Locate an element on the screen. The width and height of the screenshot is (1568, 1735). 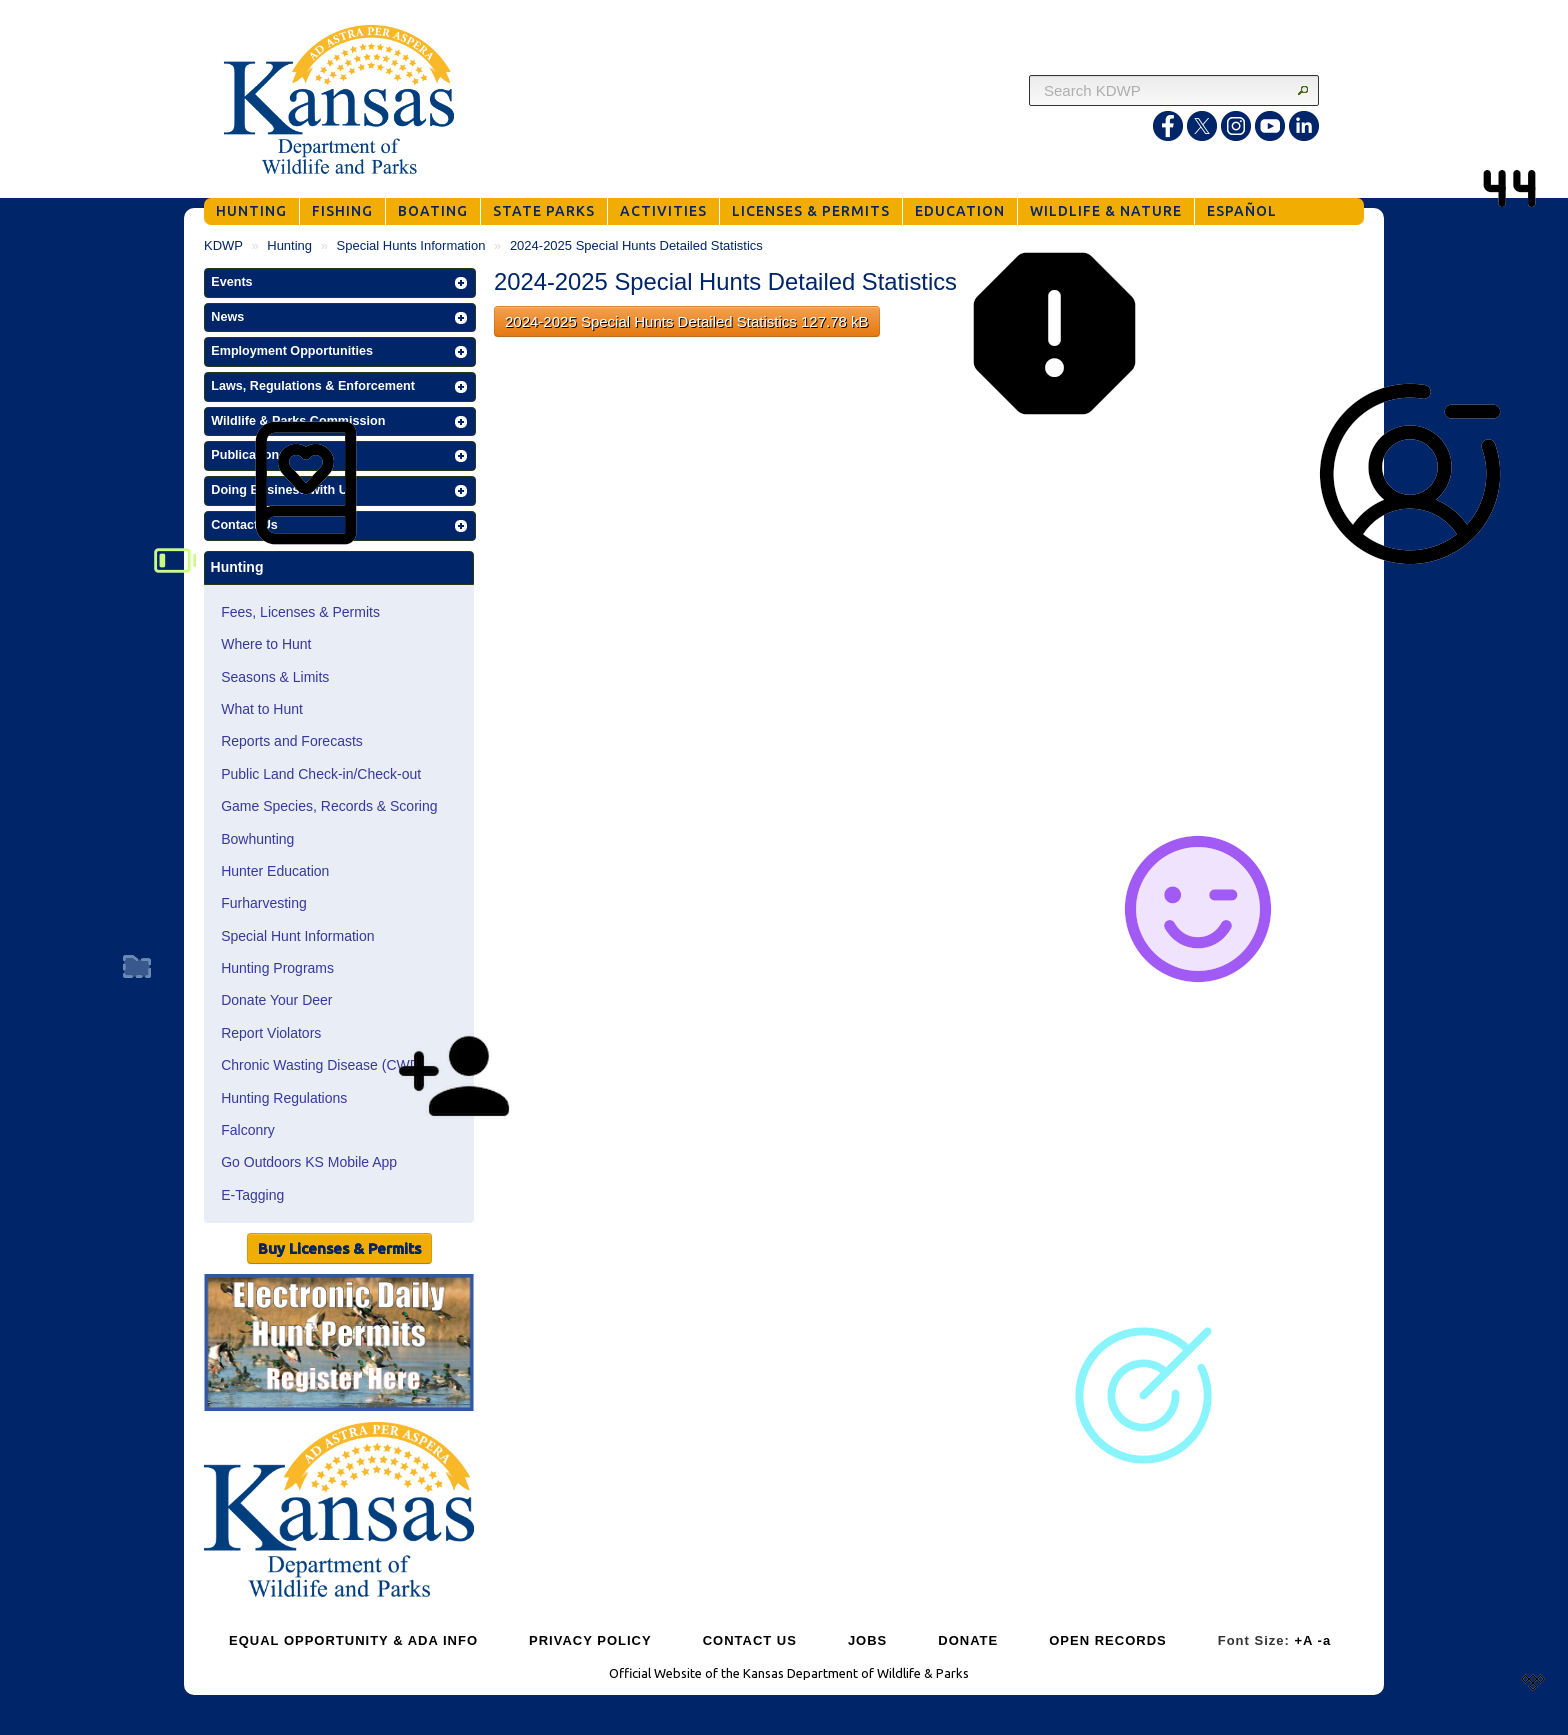
indicates item number 44 in a list or sequence is located at coordinates (1509, 188).